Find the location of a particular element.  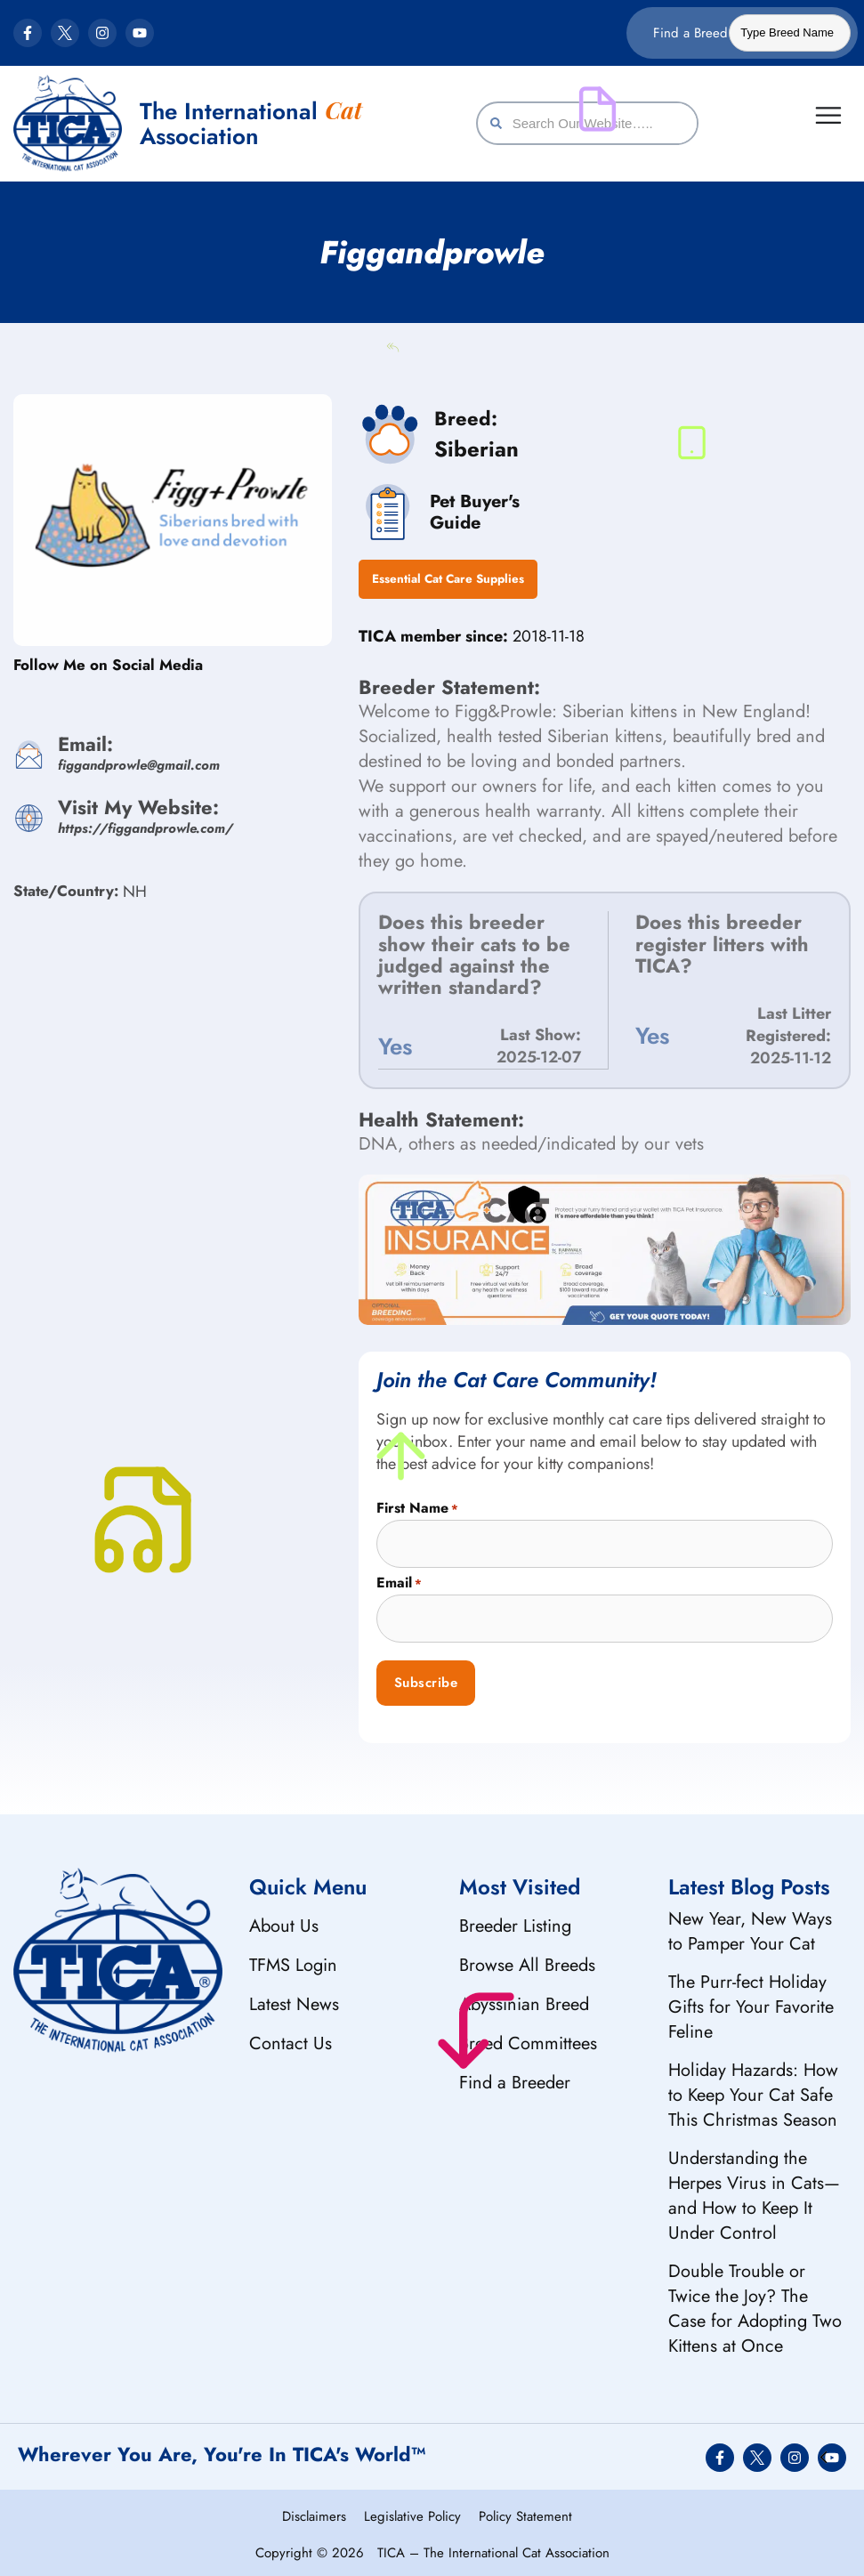

go back and down in navigation is located at coordinates (476, 2031).